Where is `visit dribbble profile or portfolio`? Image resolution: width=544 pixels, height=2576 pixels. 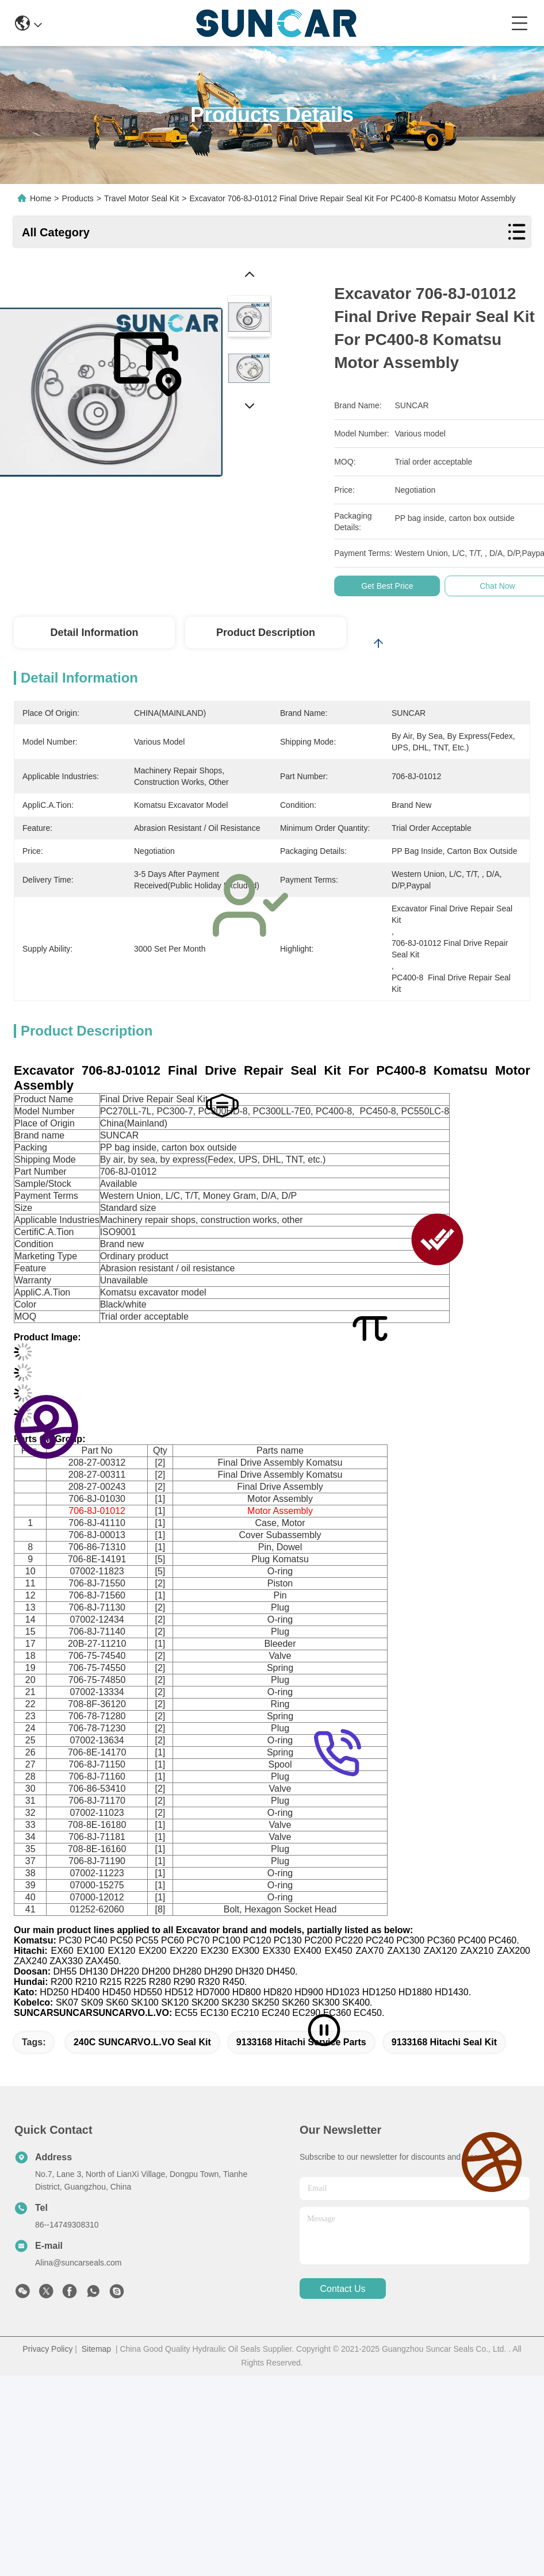
visit dribbble profile or portfolio is located at coordinates (492, 2162).